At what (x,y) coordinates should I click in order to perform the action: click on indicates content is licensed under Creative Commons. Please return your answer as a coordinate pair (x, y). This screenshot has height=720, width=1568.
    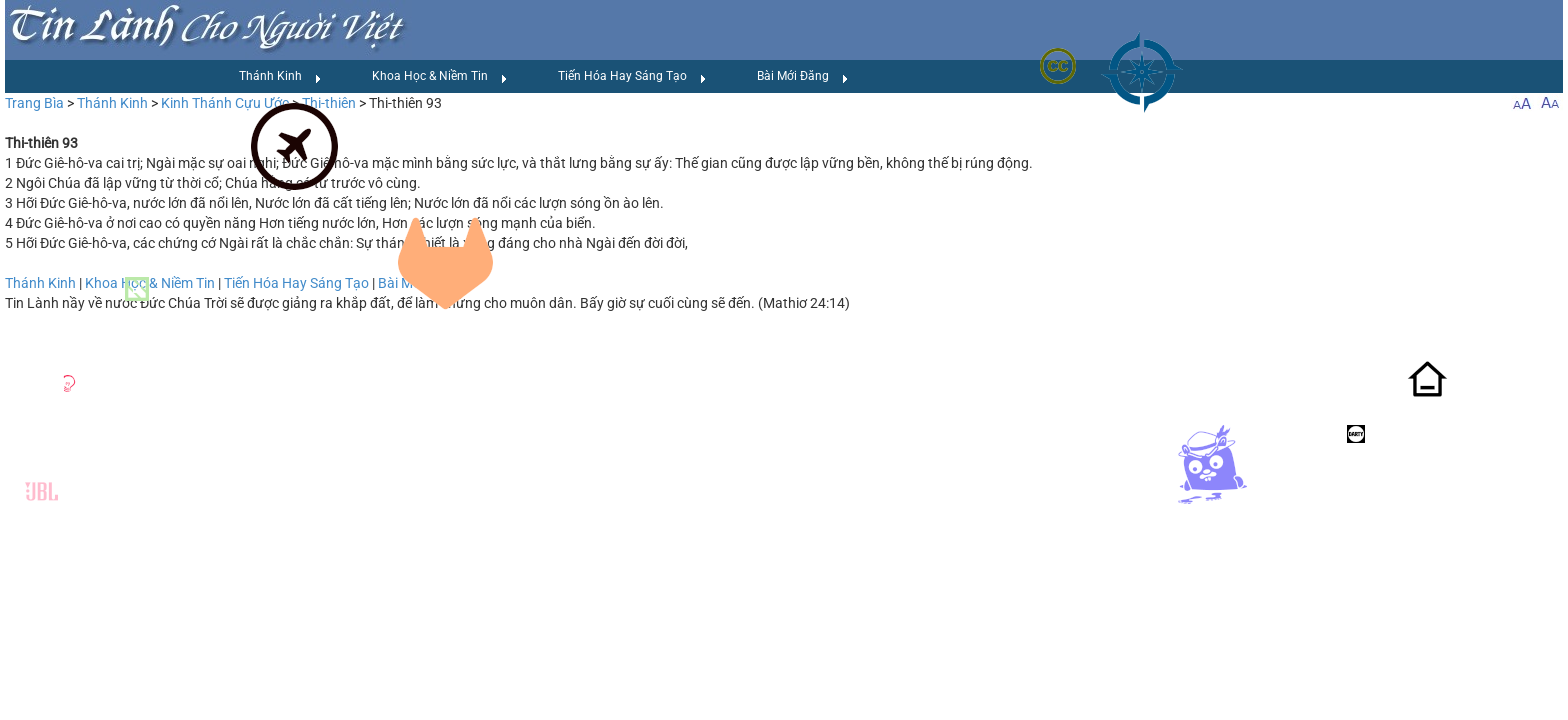
    Looking at the image, I should click on (1058, 66).